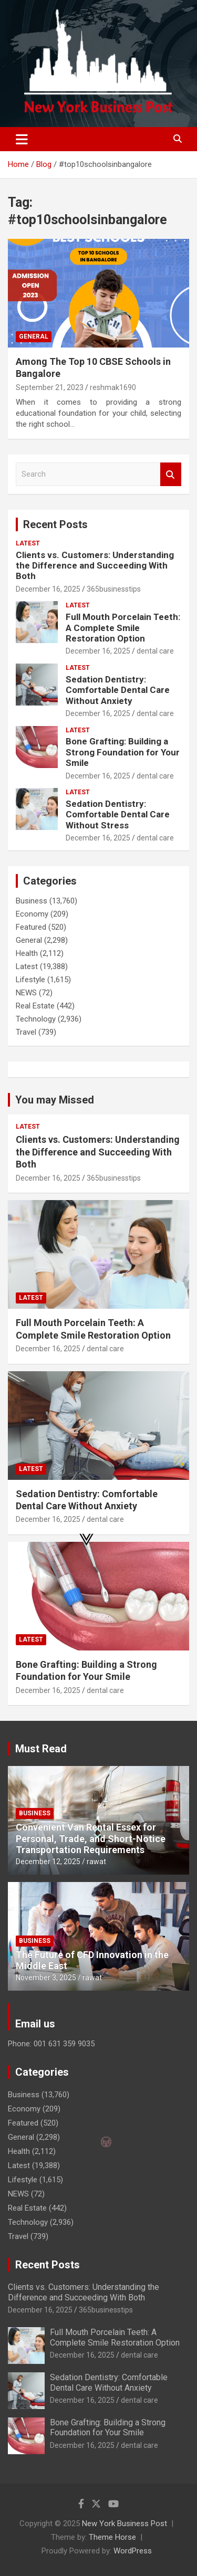 Image resolution: width=197 pixels, height=2576 pixels. What do you see at coordinates (86, 1539) in the screenshot?
I see `vue.js framework logo` at bounding box center [86, 1539].